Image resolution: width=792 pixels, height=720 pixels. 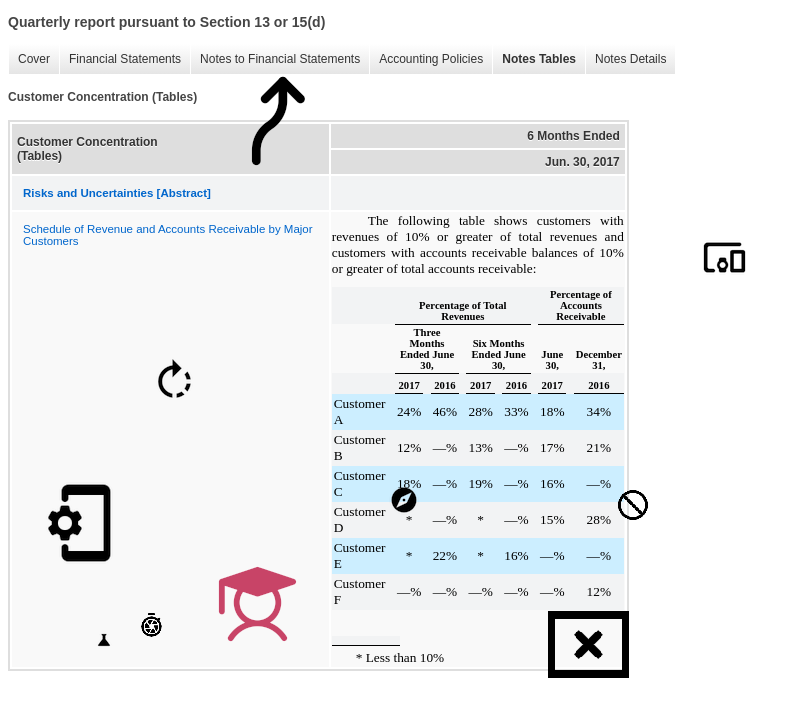 What do you see at coordinates (724, 257) in the screenshot?
I see `view other connected devices` at bounding box center [724, 257].